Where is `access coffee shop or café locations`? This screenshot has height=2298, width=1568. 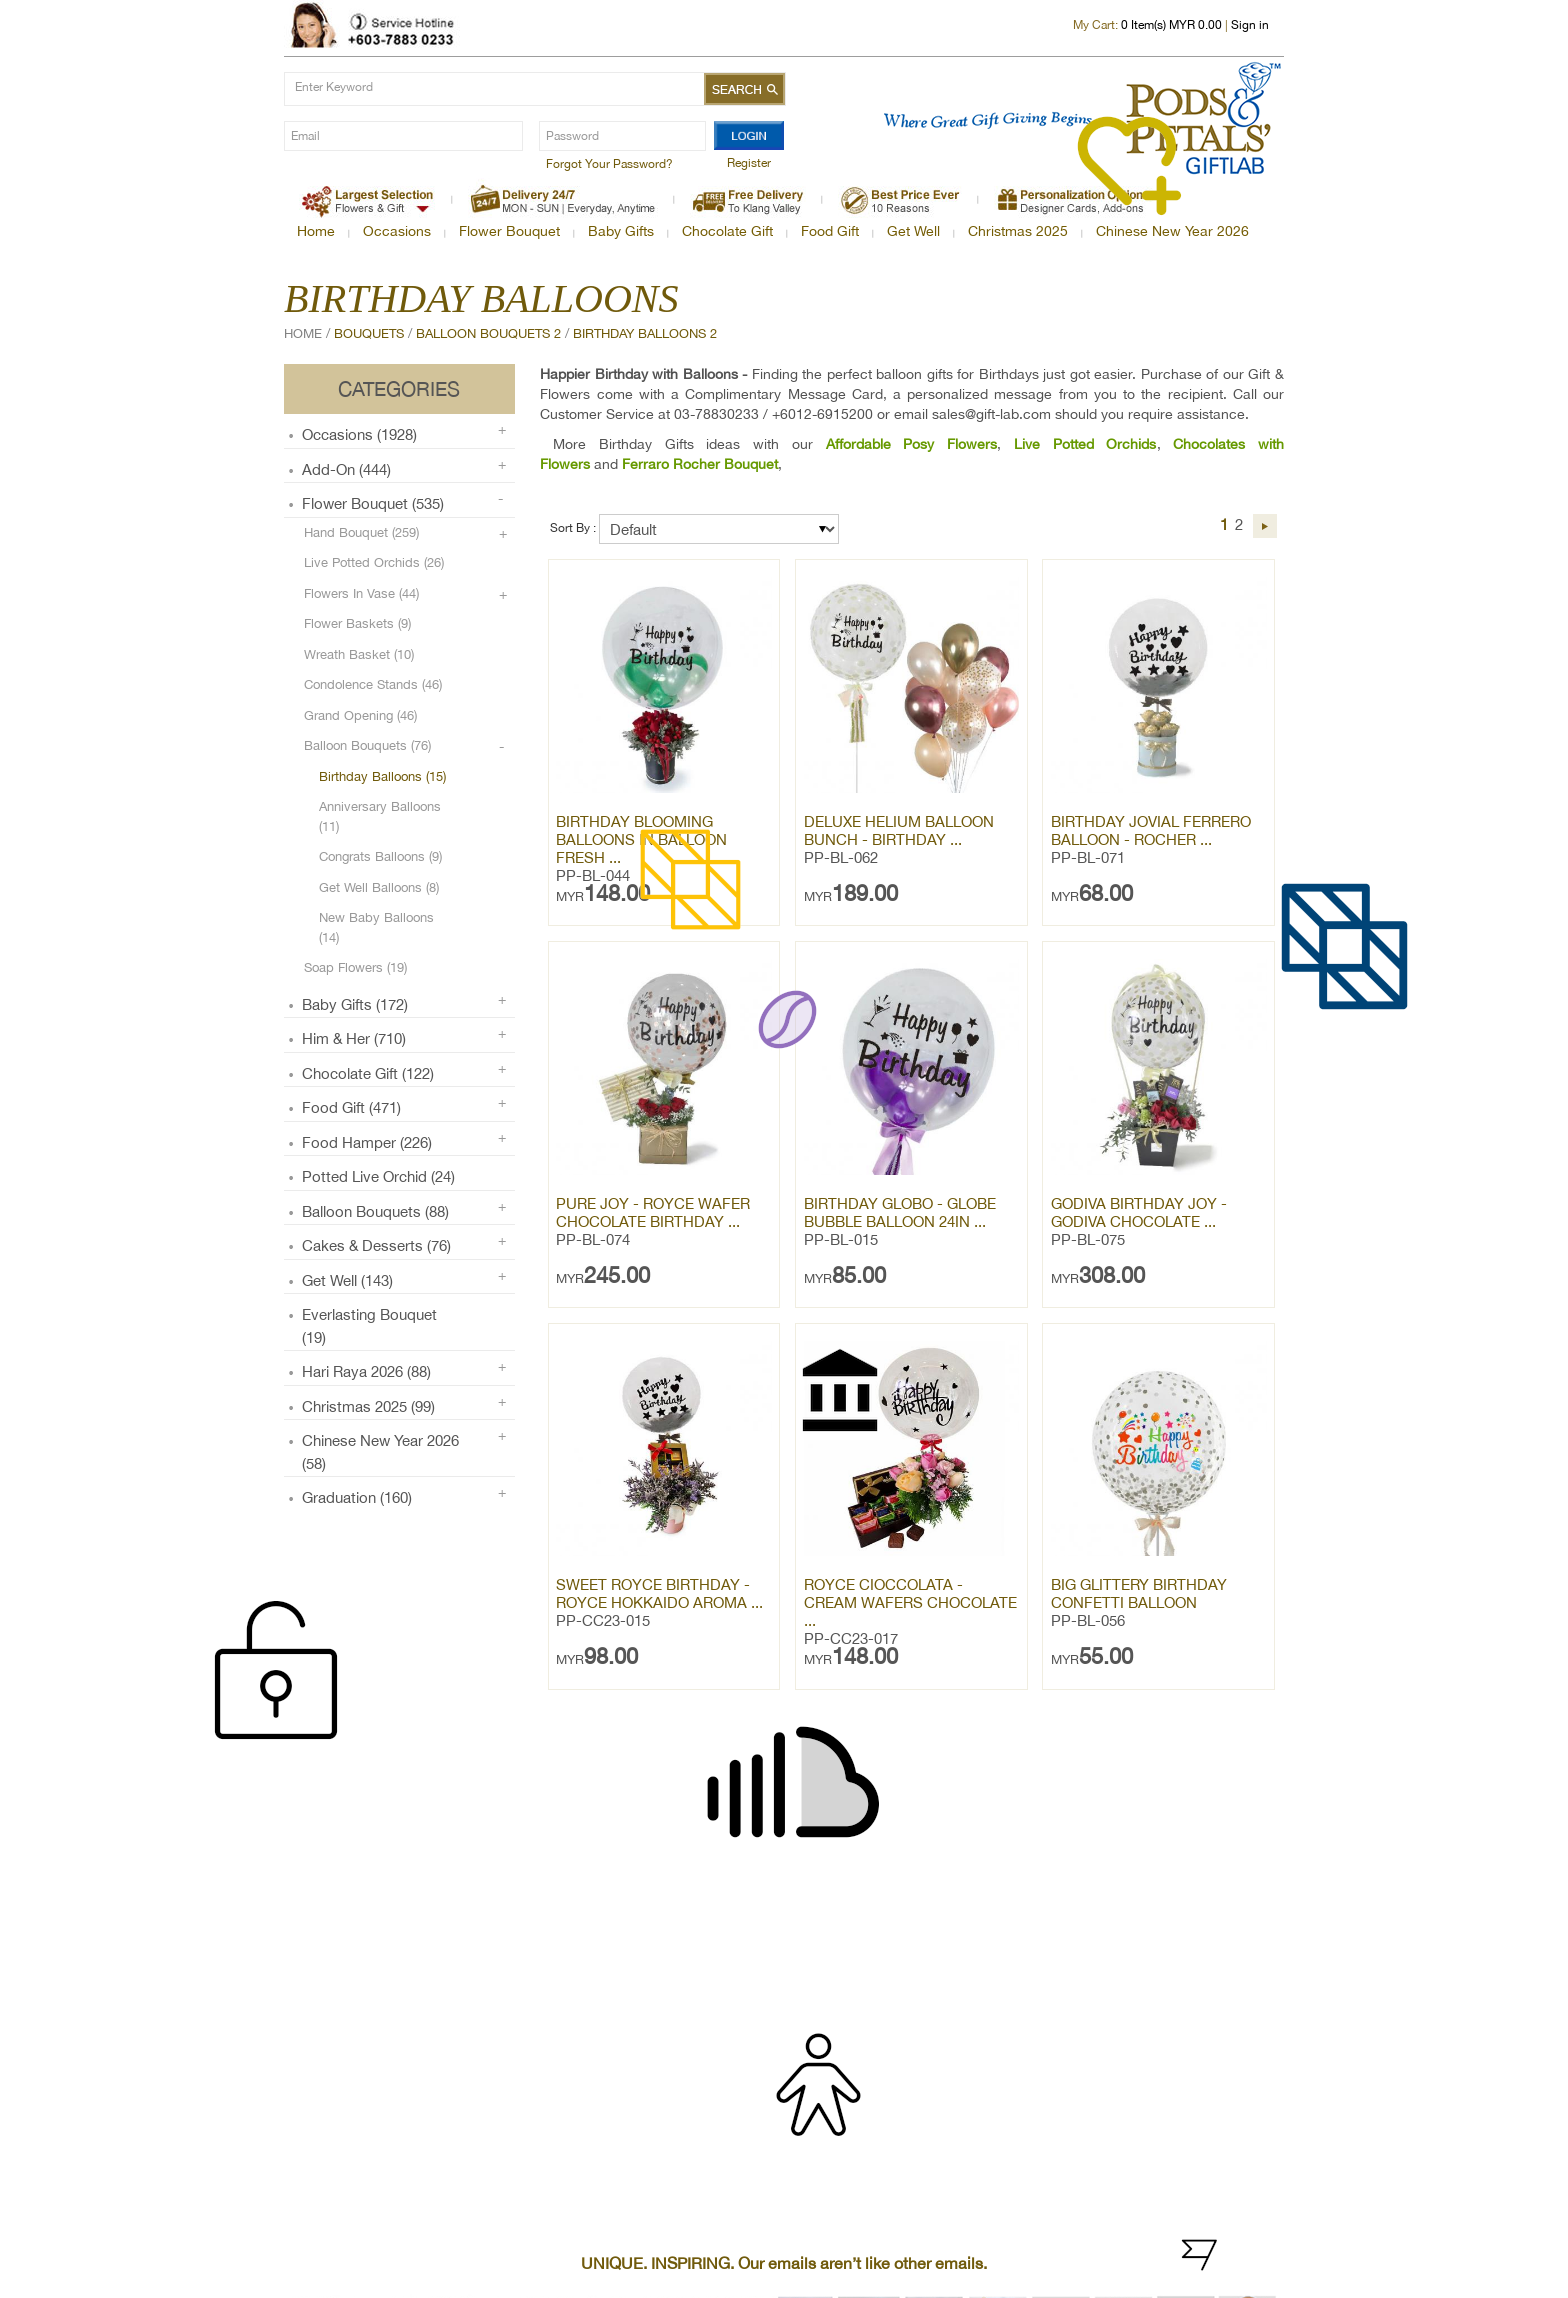
access coffee shop or café locations is located at coordinates (787, 1019).